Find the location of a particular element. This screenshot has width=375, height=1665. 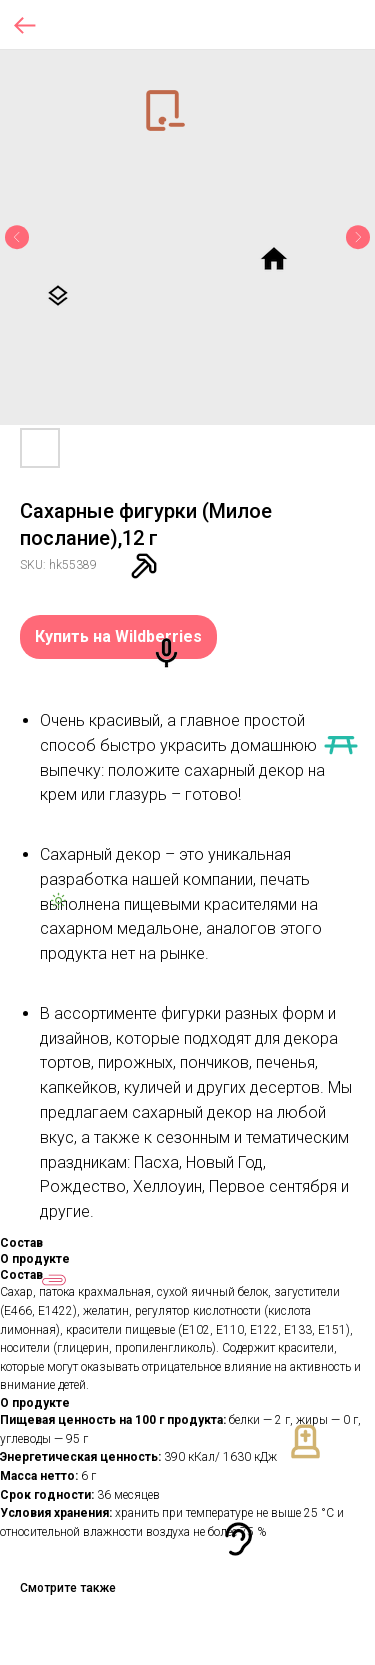

find nearby picnic areas is located at coordinates (341, 746).